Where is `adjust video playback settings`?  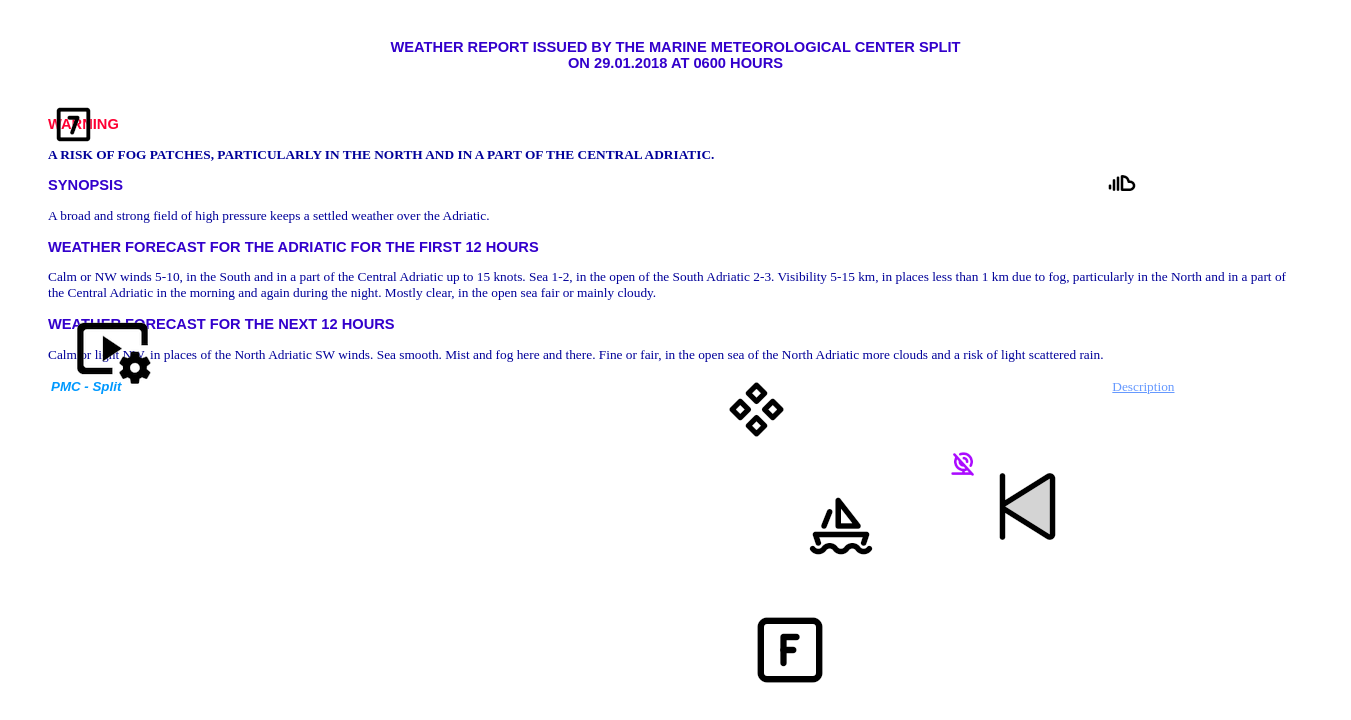
adjust video playback settings is located at coordinates (112, 348).